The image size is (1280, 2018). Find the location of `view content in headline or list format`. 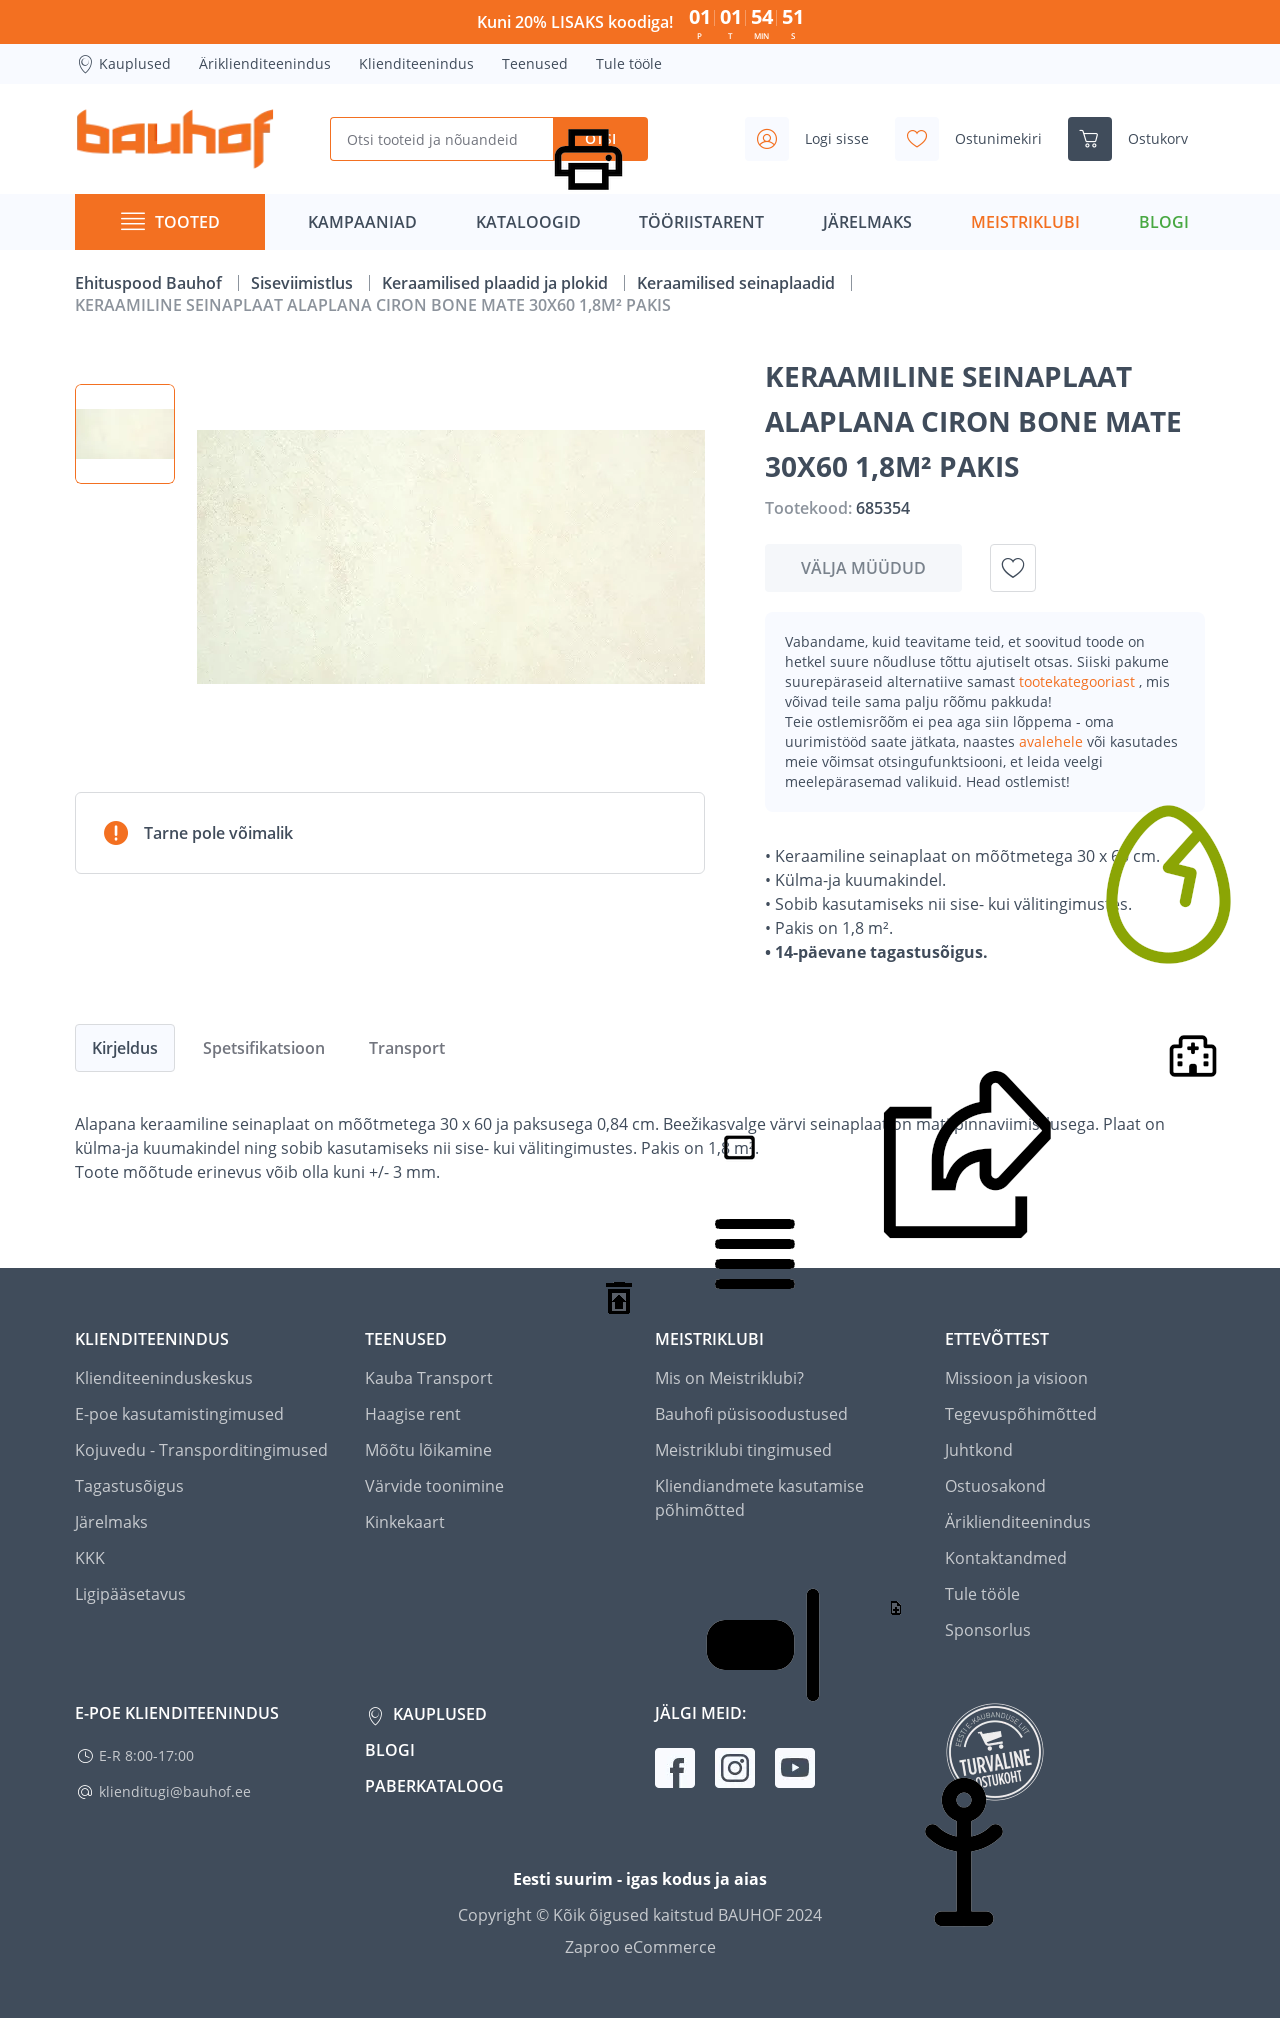

view content in headline or list format is located at coordinates (755, 1254).